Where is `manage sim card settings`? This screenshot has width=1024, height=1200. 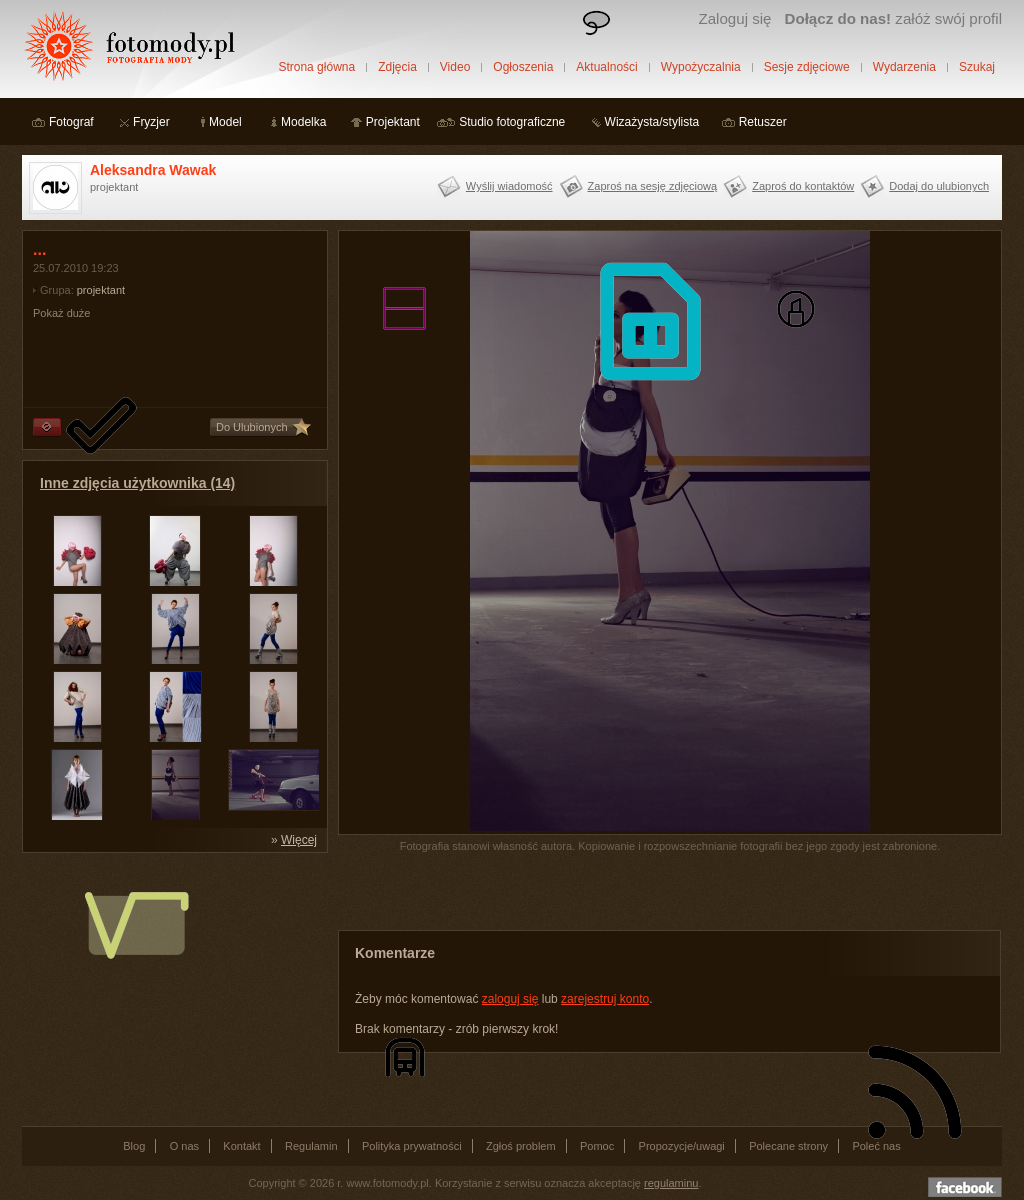 manage sim card settings is located at coordinates (650, 321).